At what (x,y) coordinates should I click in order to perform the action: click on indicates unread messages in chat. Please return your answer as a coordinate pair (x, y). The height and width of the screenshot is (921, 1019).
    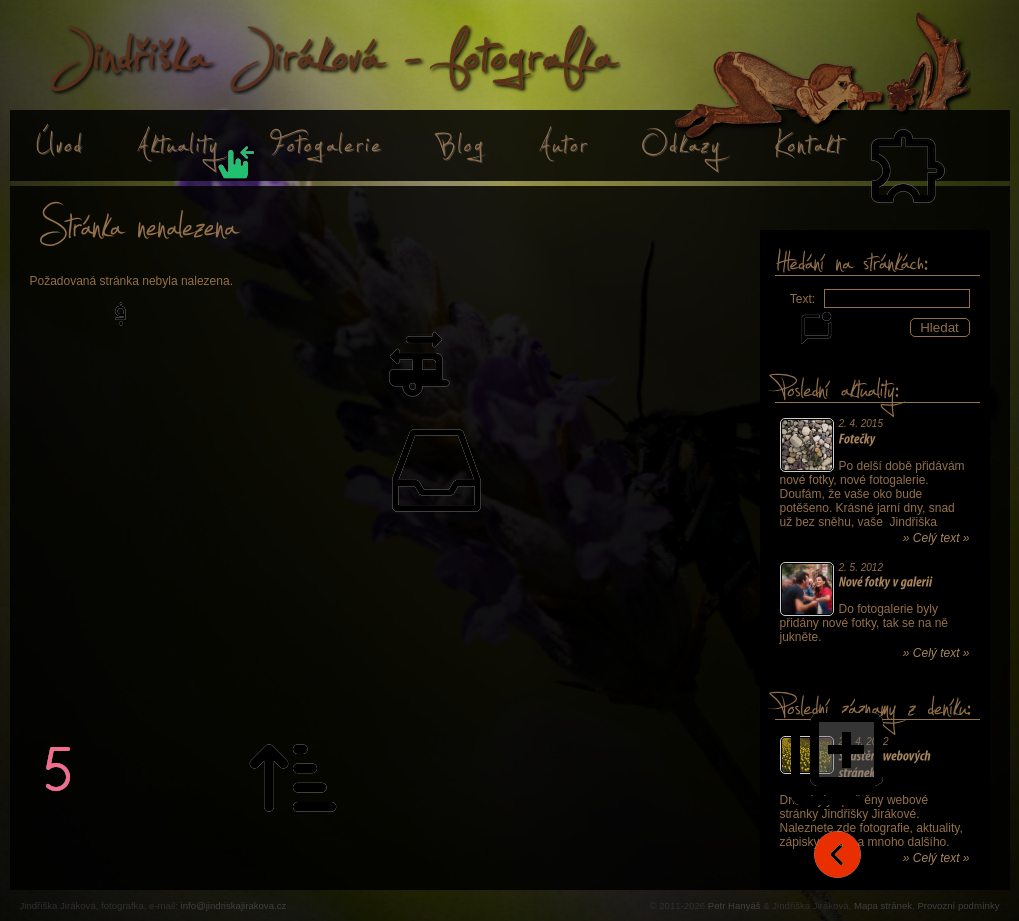
    Looking at the image, I should click on (816, 329).